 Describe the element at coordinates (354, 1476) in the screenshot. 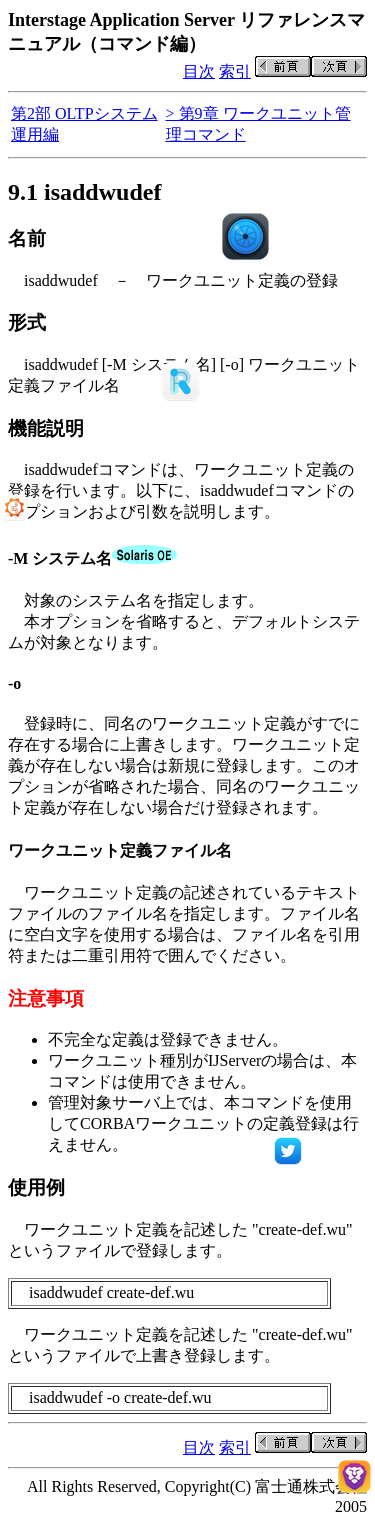

I see `launch brave nightly browser` at that location.